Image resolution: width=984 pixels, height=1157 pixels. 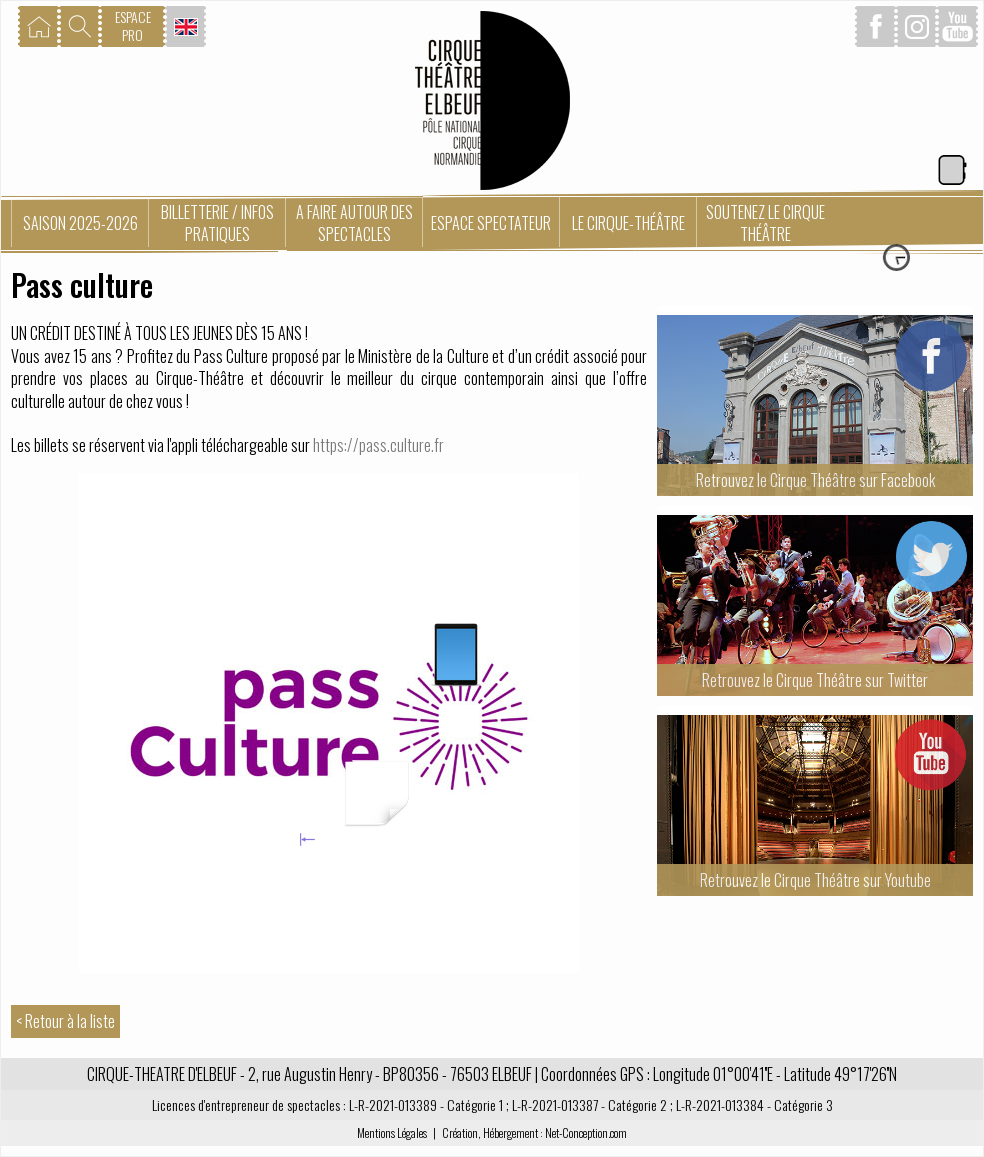 I want to click on view recently accessed files or items, so click(x=895, y=256).